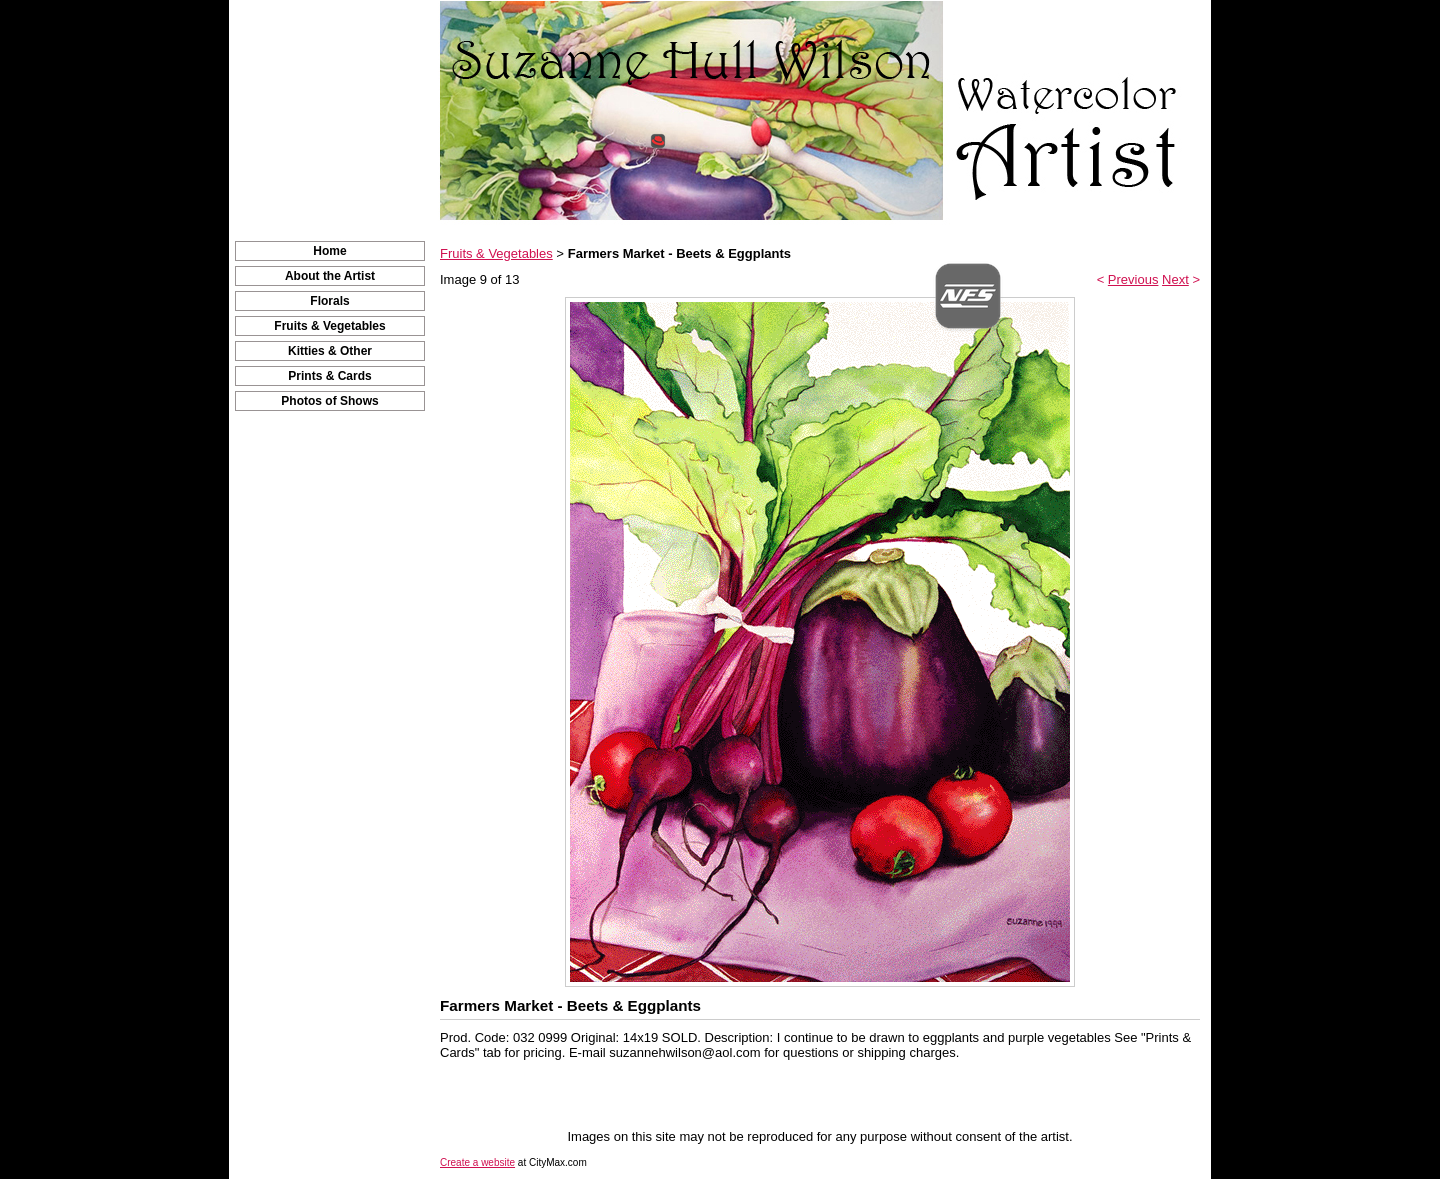  Describe the element at coordinates (968, 296) in the screenshot. I see `launch need for speed underground 2 game` at that location.